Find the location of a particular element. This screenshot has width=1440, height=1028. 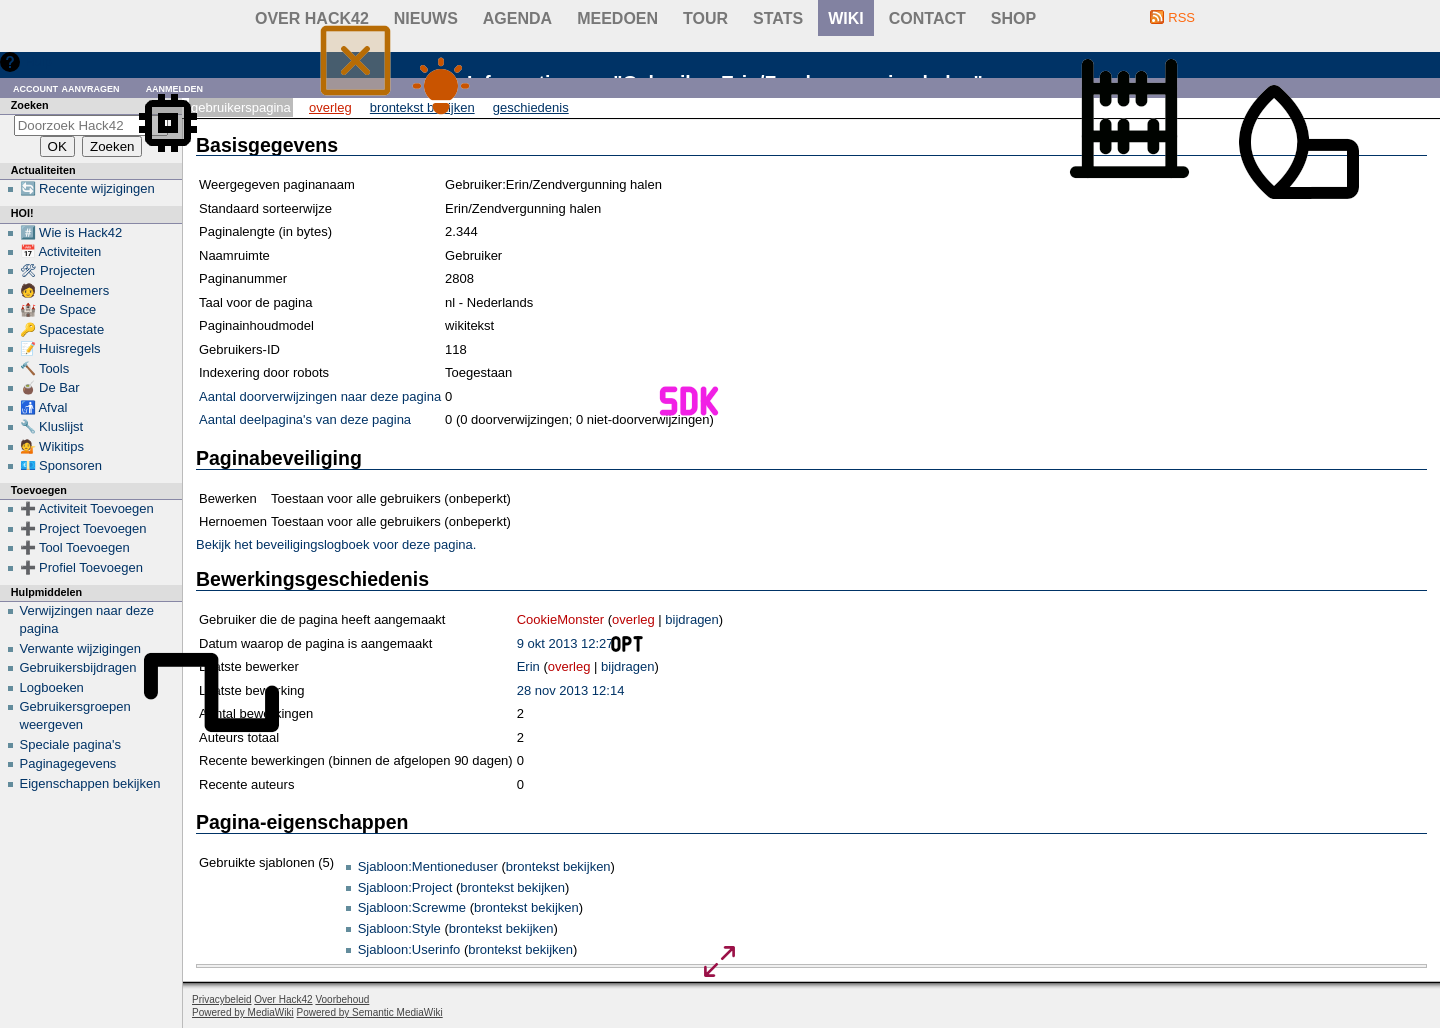

close or dismiss a dialog box is located at coordinates (355, 60).